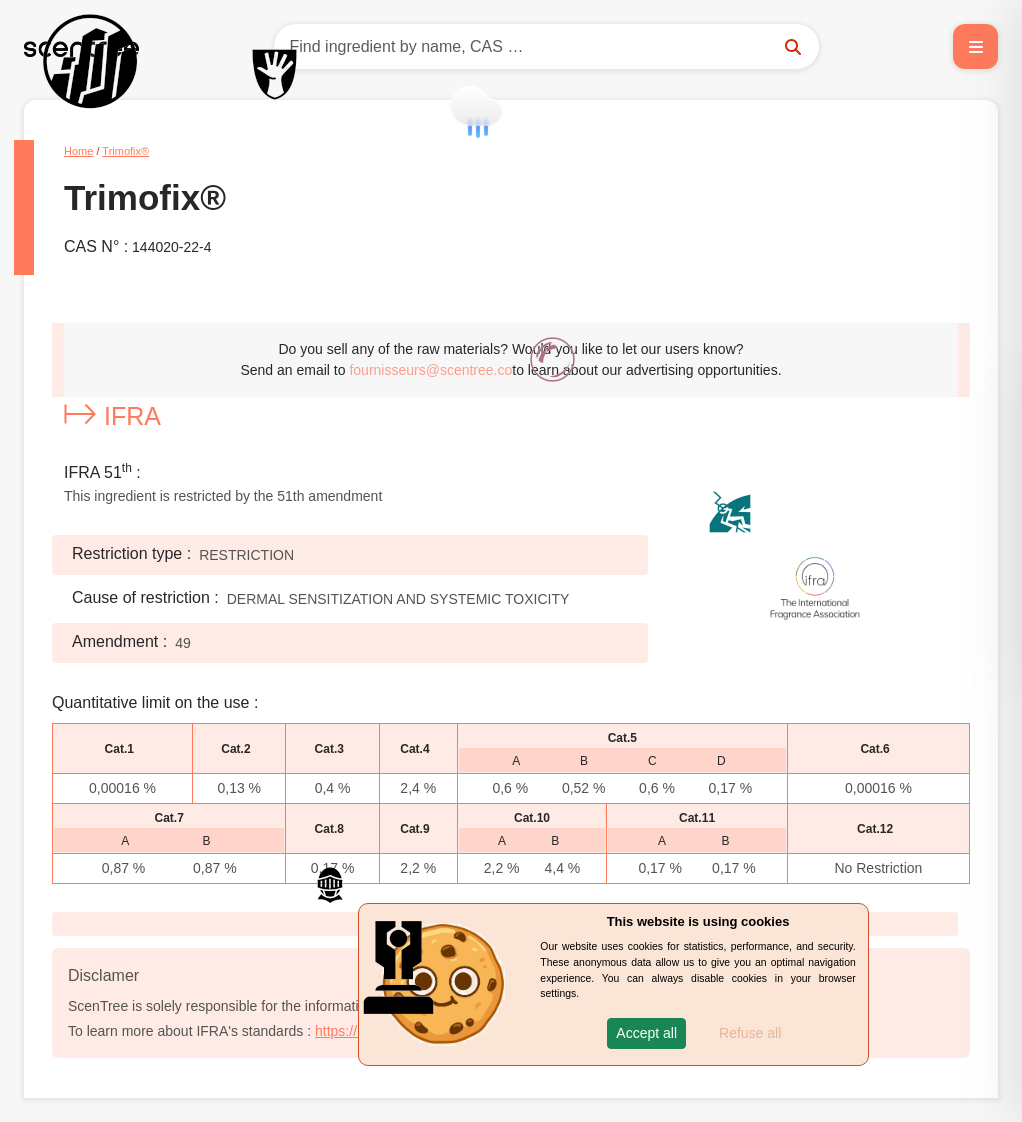  I want to click on indicates a blocked or restricted action, so click(274, 74).